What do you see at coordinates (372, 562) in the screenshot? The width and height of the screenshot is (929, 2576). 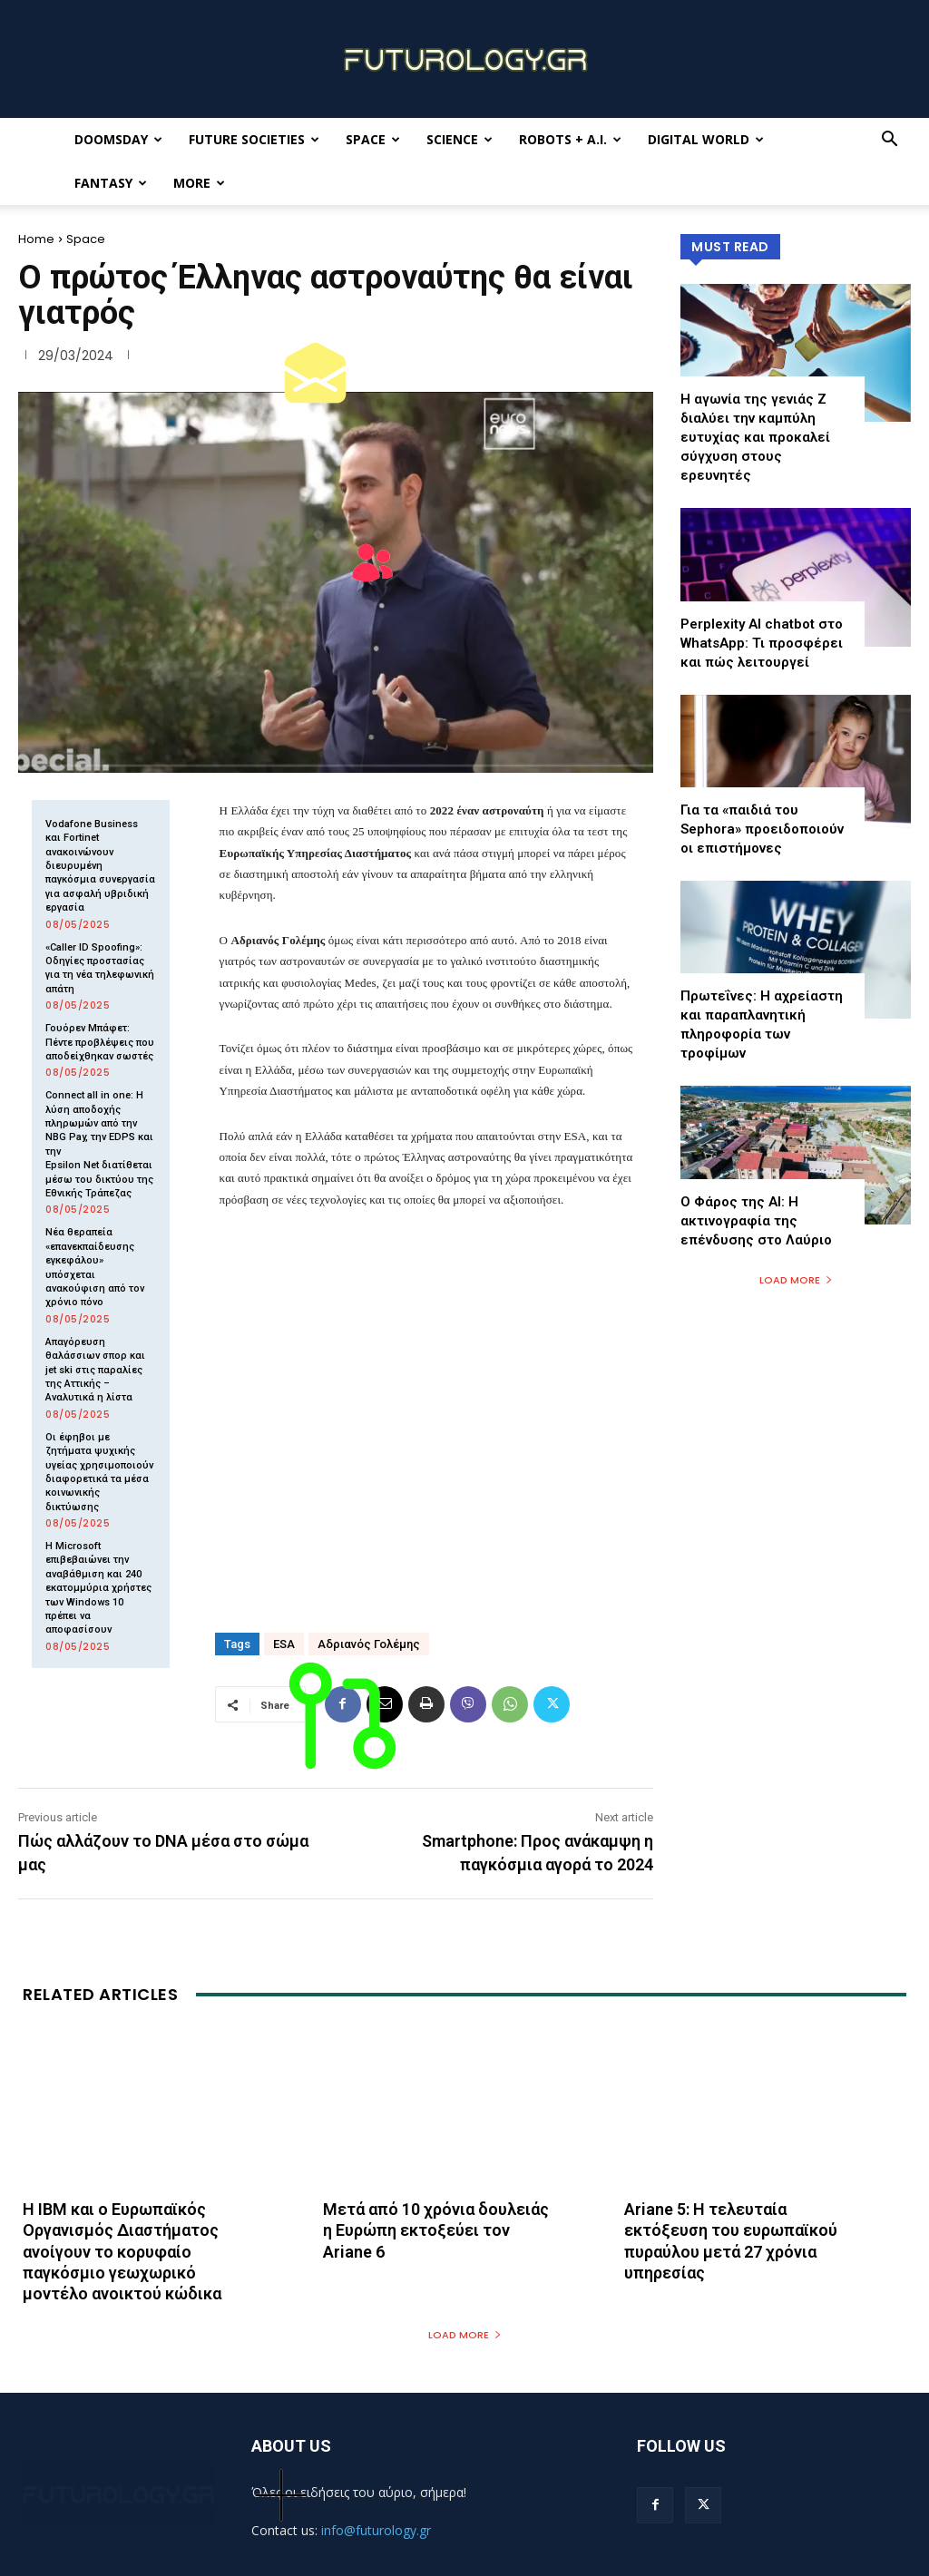 I see `view all users or team members` at bounding box center [372, 562].